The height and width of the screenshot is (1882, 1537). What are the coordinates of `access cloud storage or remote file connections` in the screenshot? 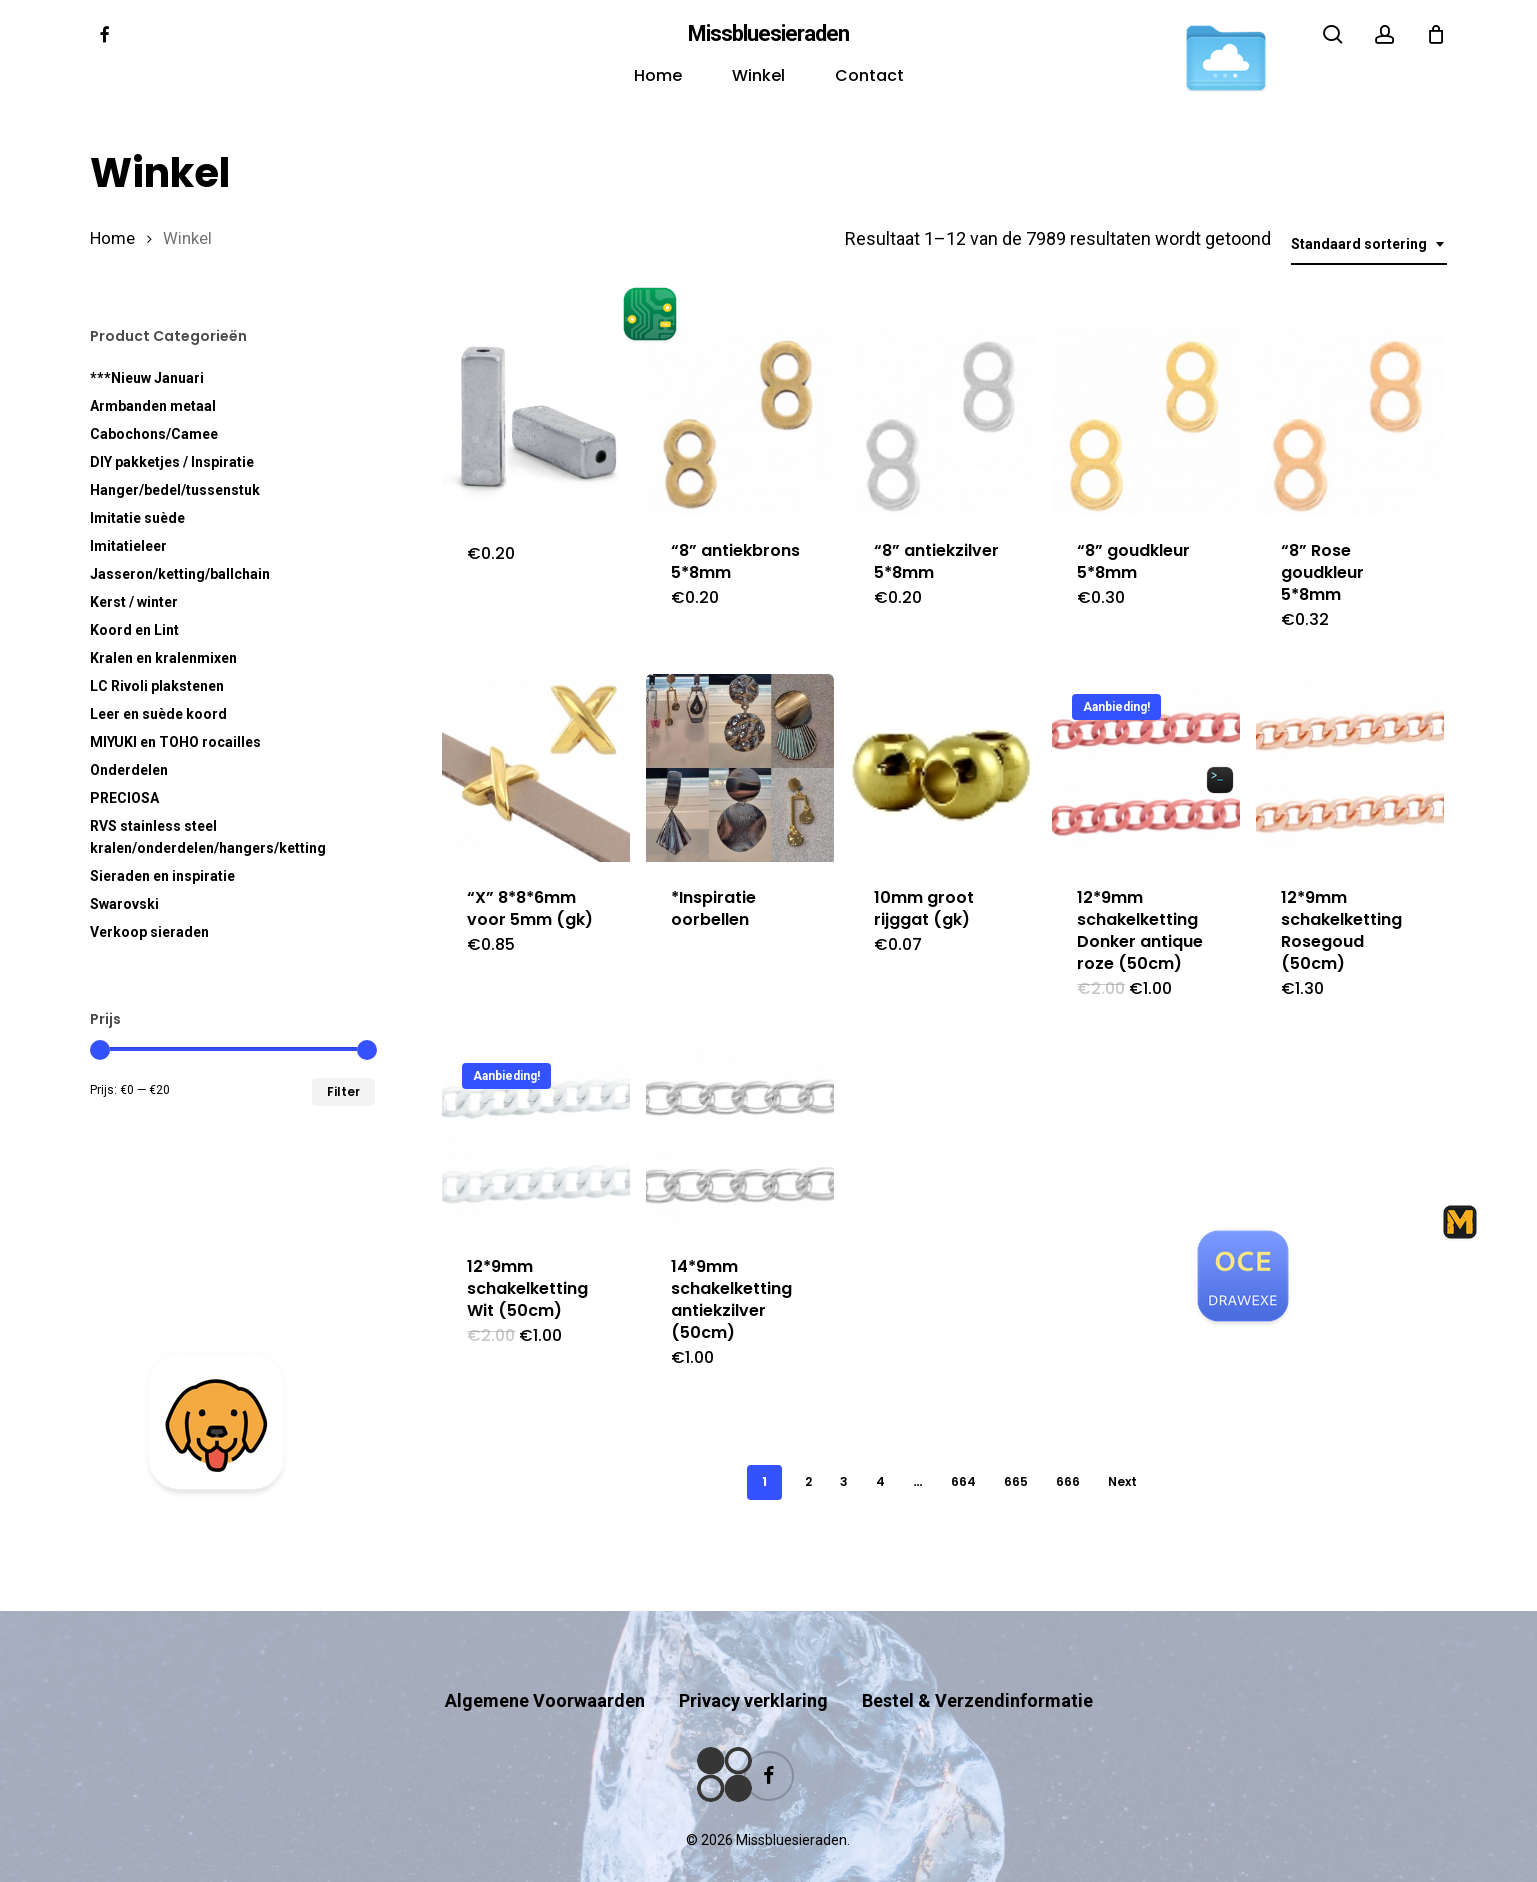 It's located at (1226, 58).